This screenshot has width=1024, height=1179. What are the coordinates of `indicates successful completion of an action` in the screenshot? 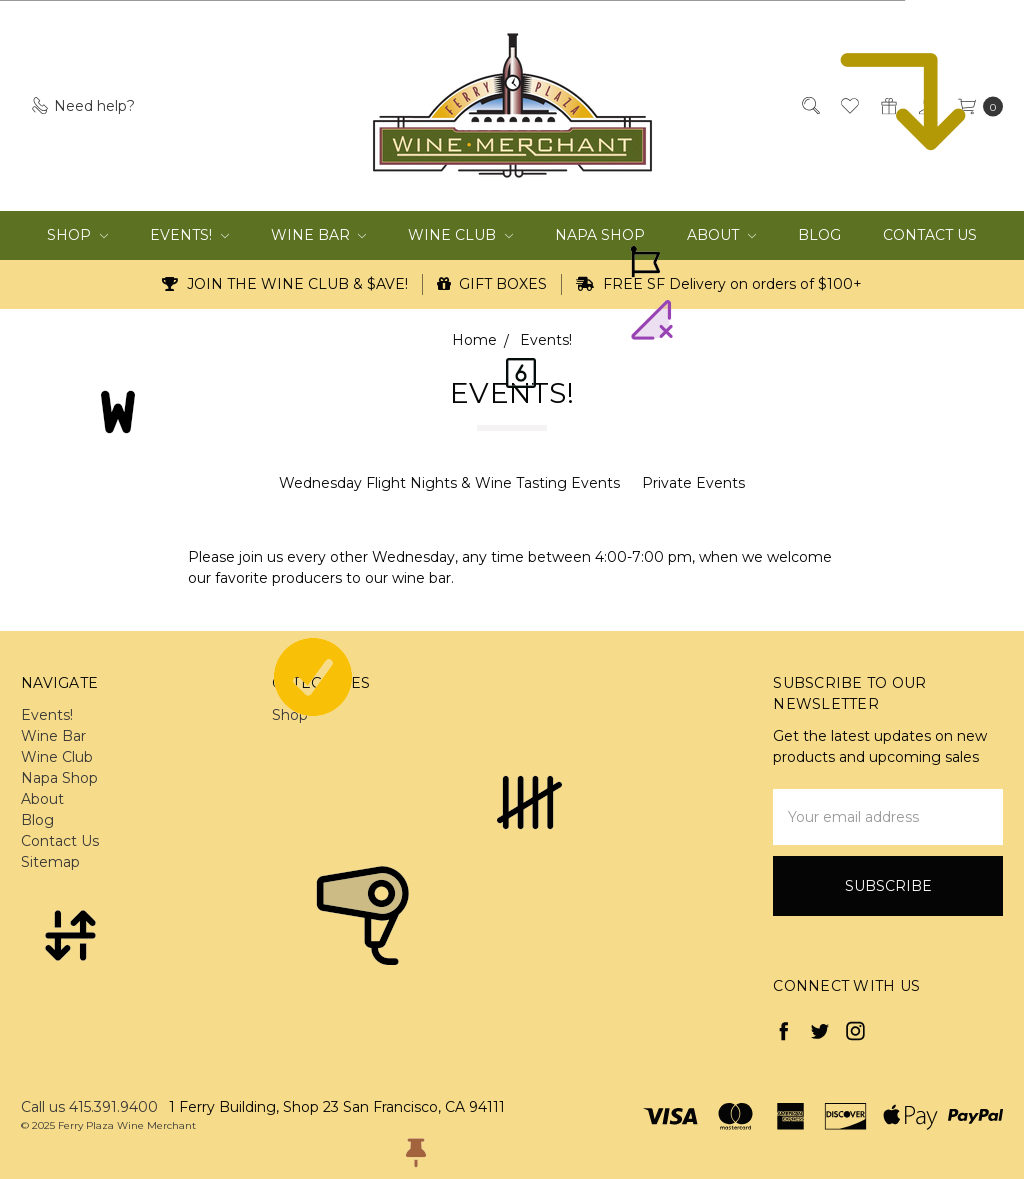 It's located at (313, 677).